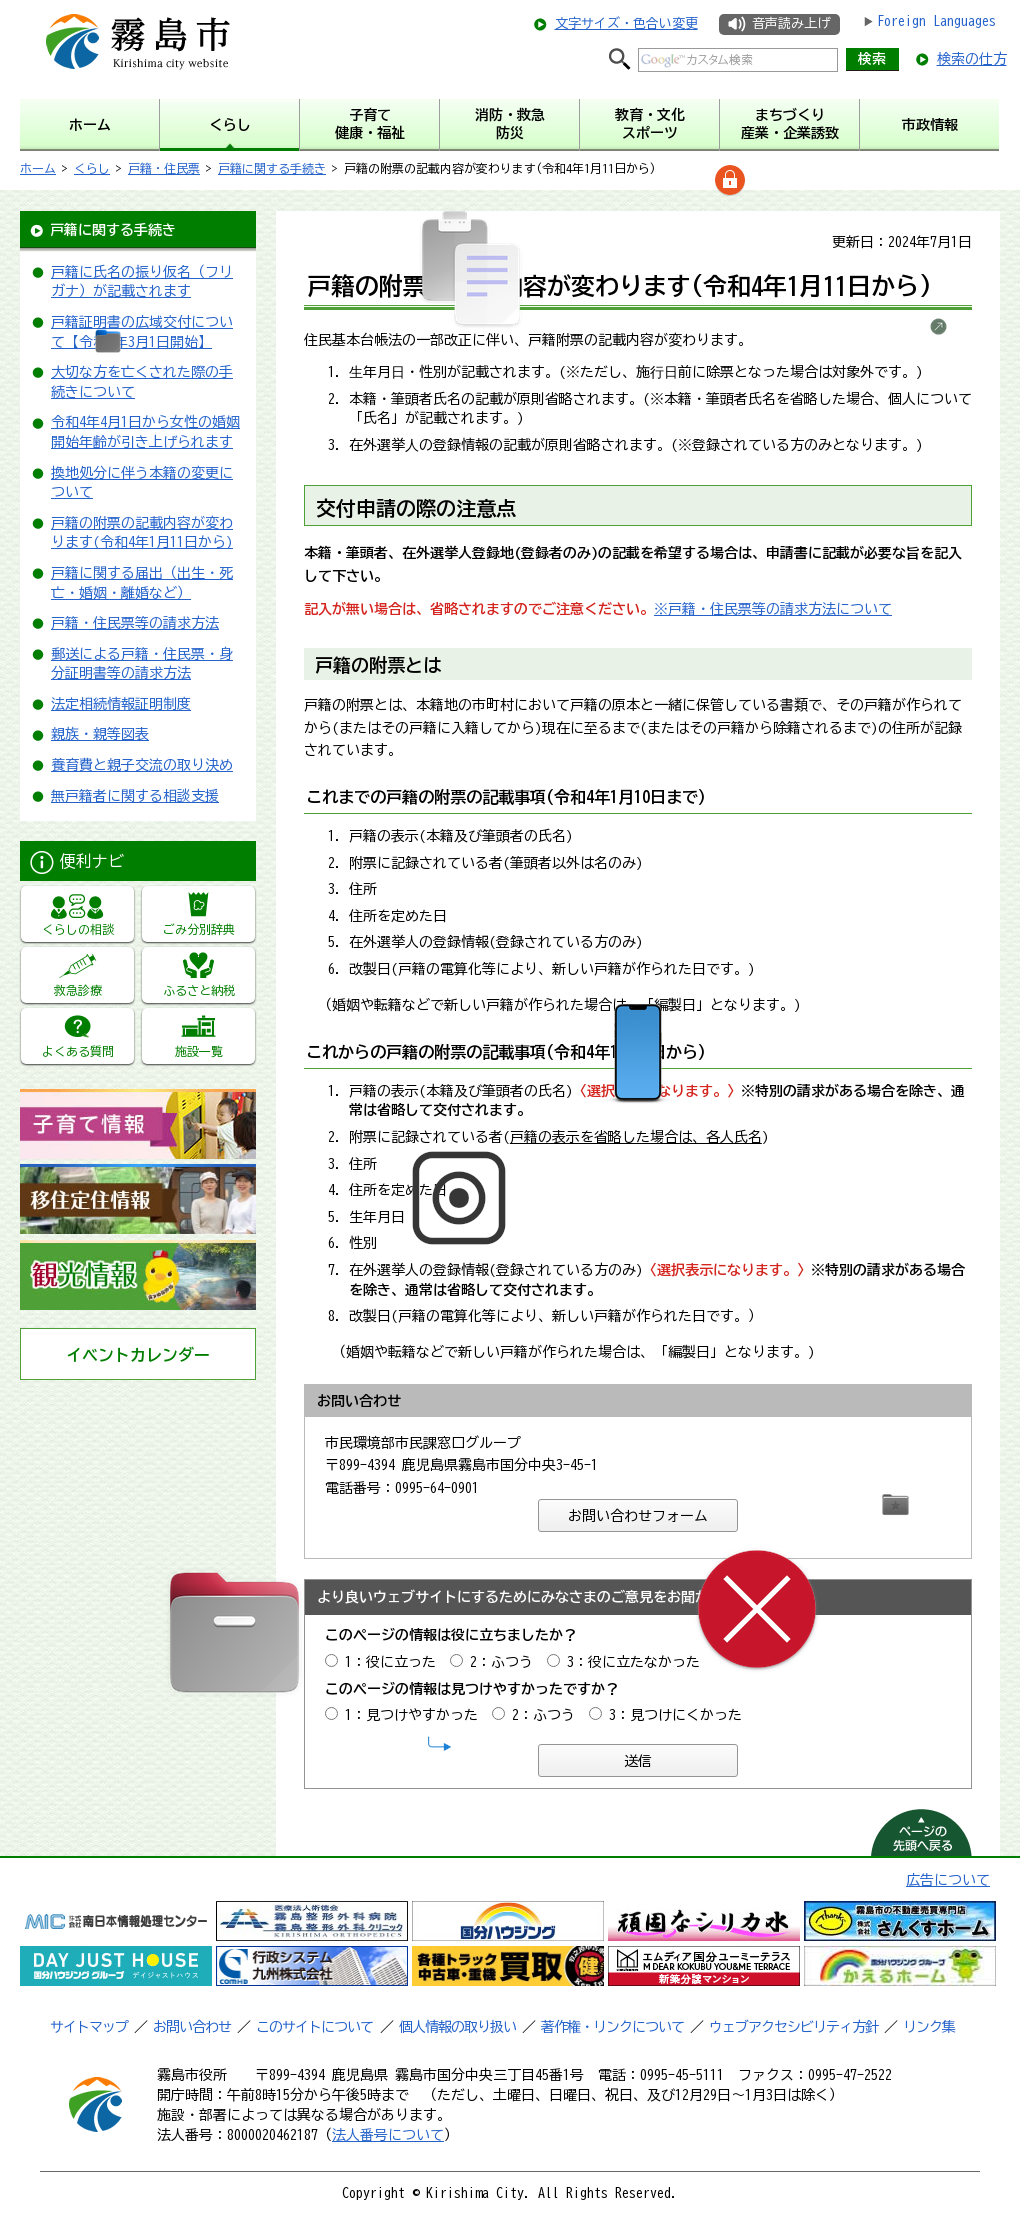 The height and width of the screenshot is (2215, 1020). Describe the element at coordinates (459, 1198) in the screenshot. I see `open rhythmbox music player` at that location.